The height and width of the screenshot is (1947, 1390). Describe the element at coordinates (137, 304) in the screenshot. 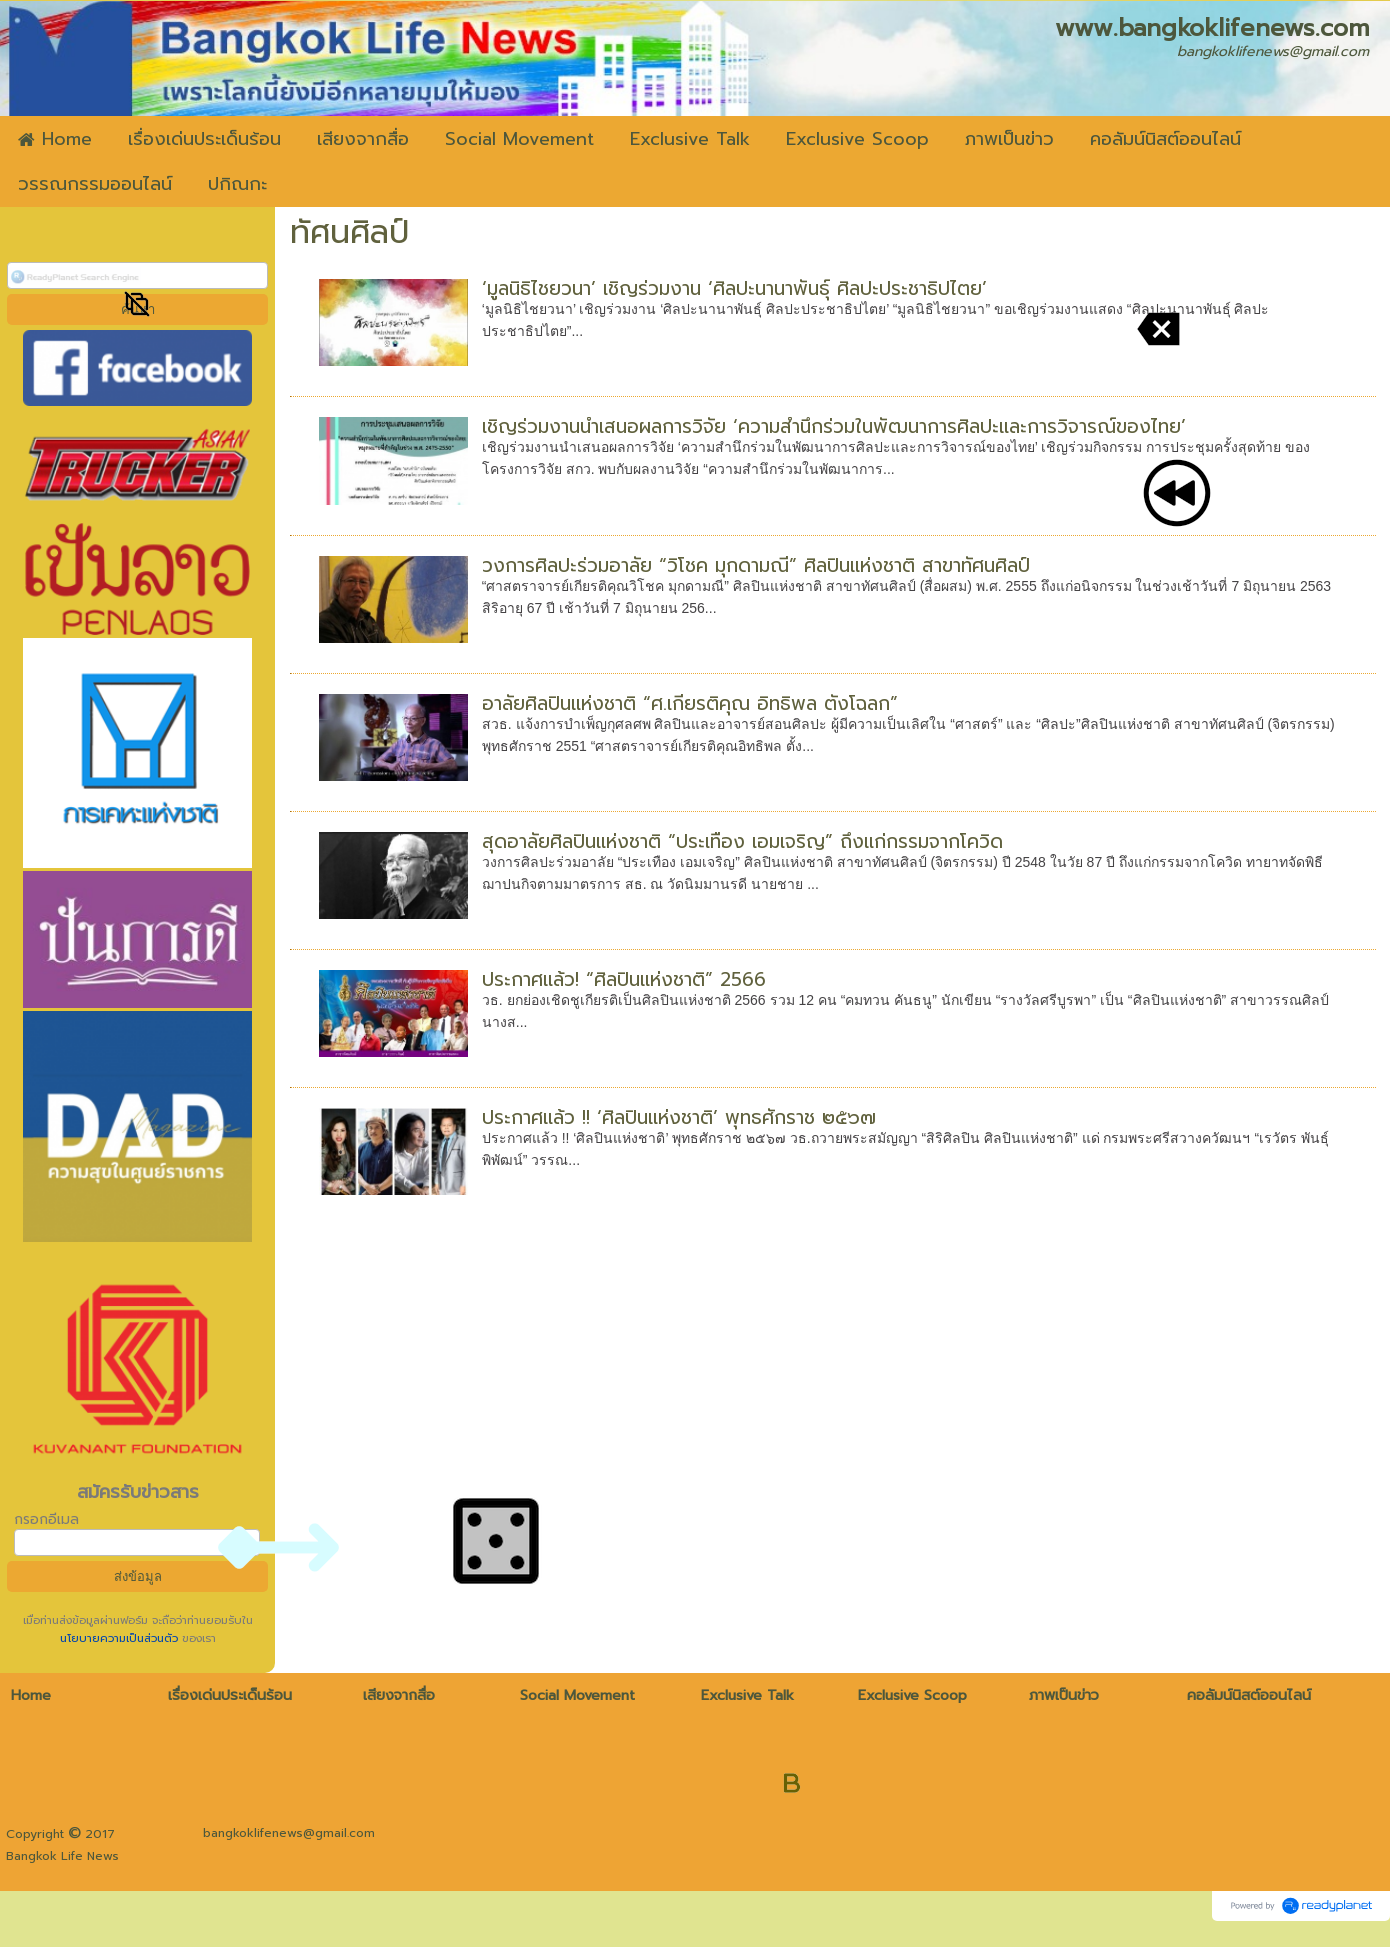

I see `copy function disabled or unavailable` at that location.